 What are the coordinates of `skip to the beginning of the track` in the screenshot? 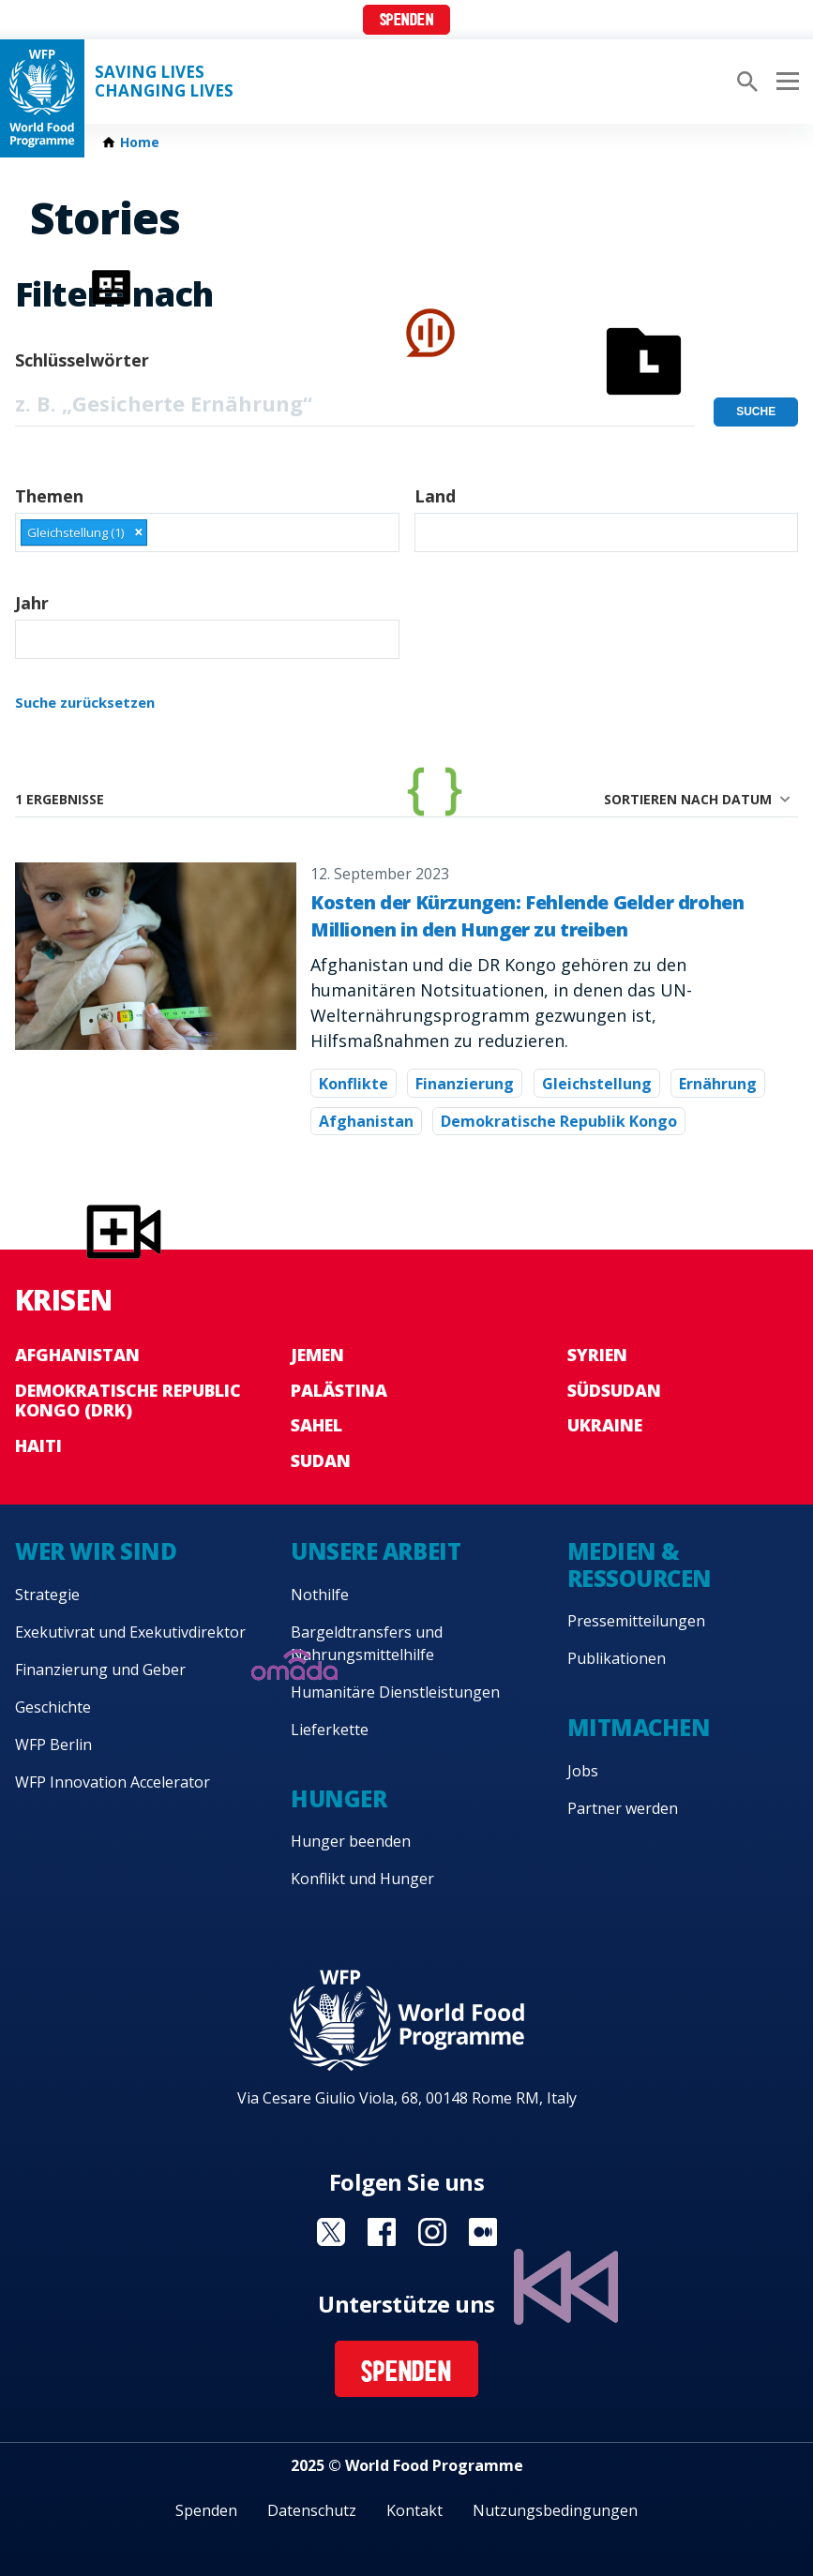 It's located at (565, 2286).